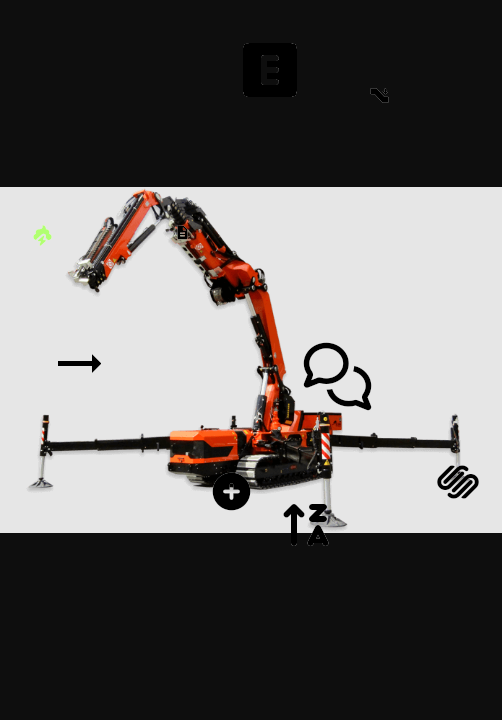 Image resolution: width=502 pixels, height=720 pixels. I want to click on squarespace logo, so click(458, 482).